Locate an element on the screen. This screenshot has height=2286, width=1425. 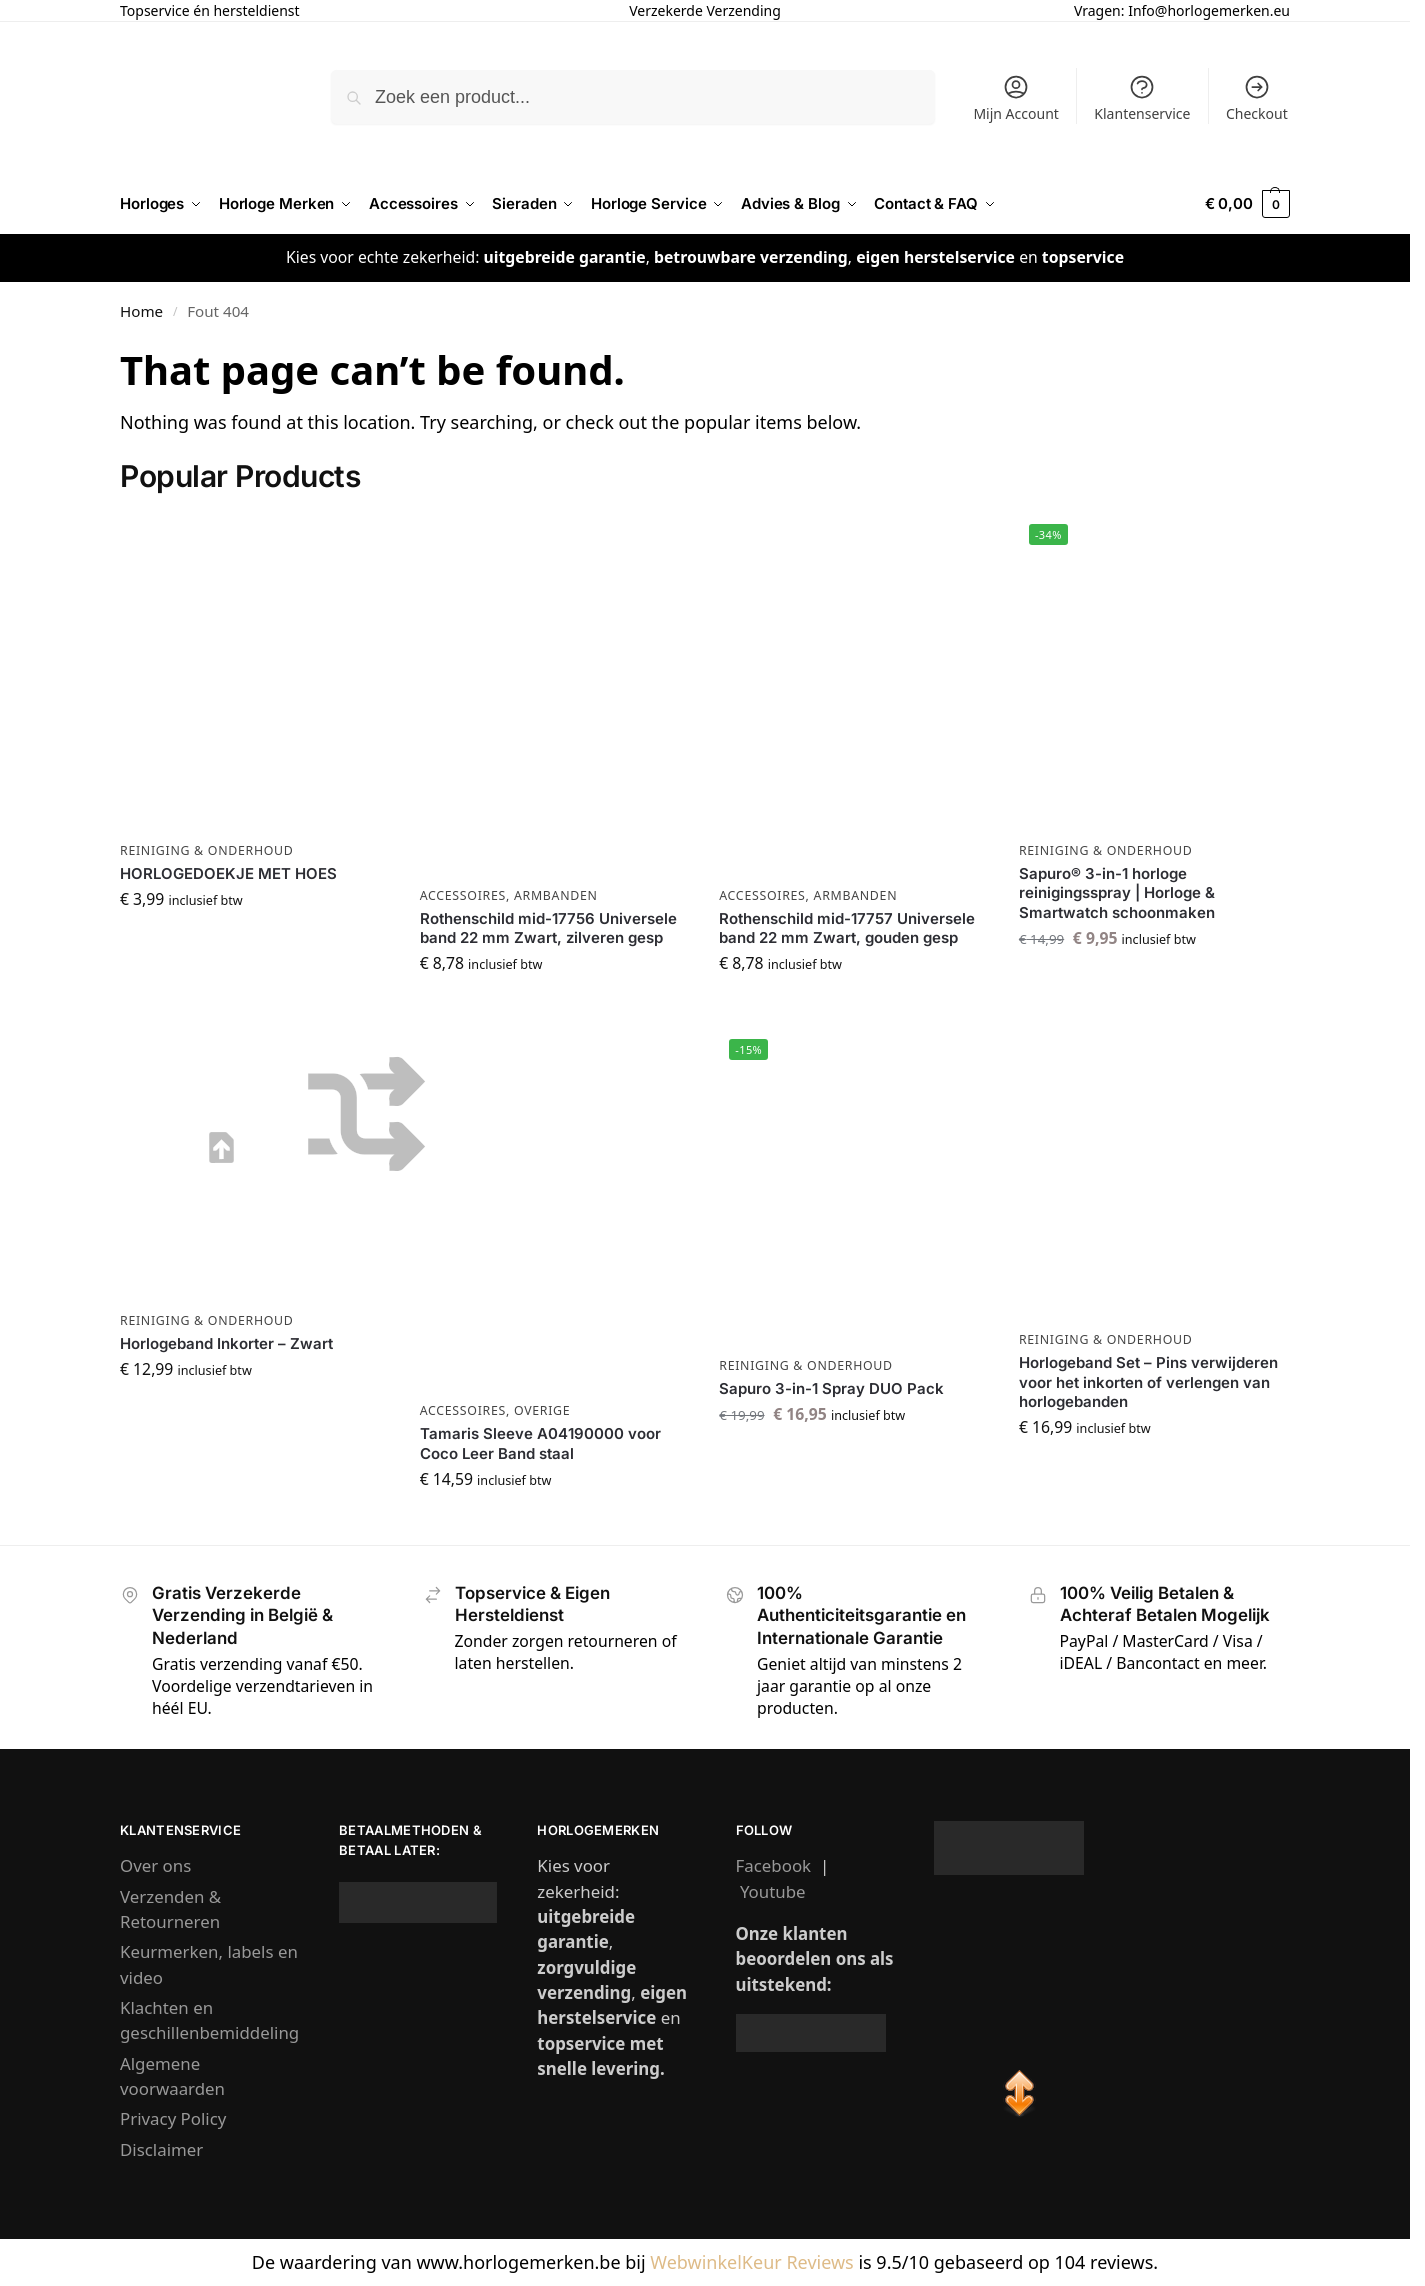
flip object vertically is located at coordinates (1020, 2095).